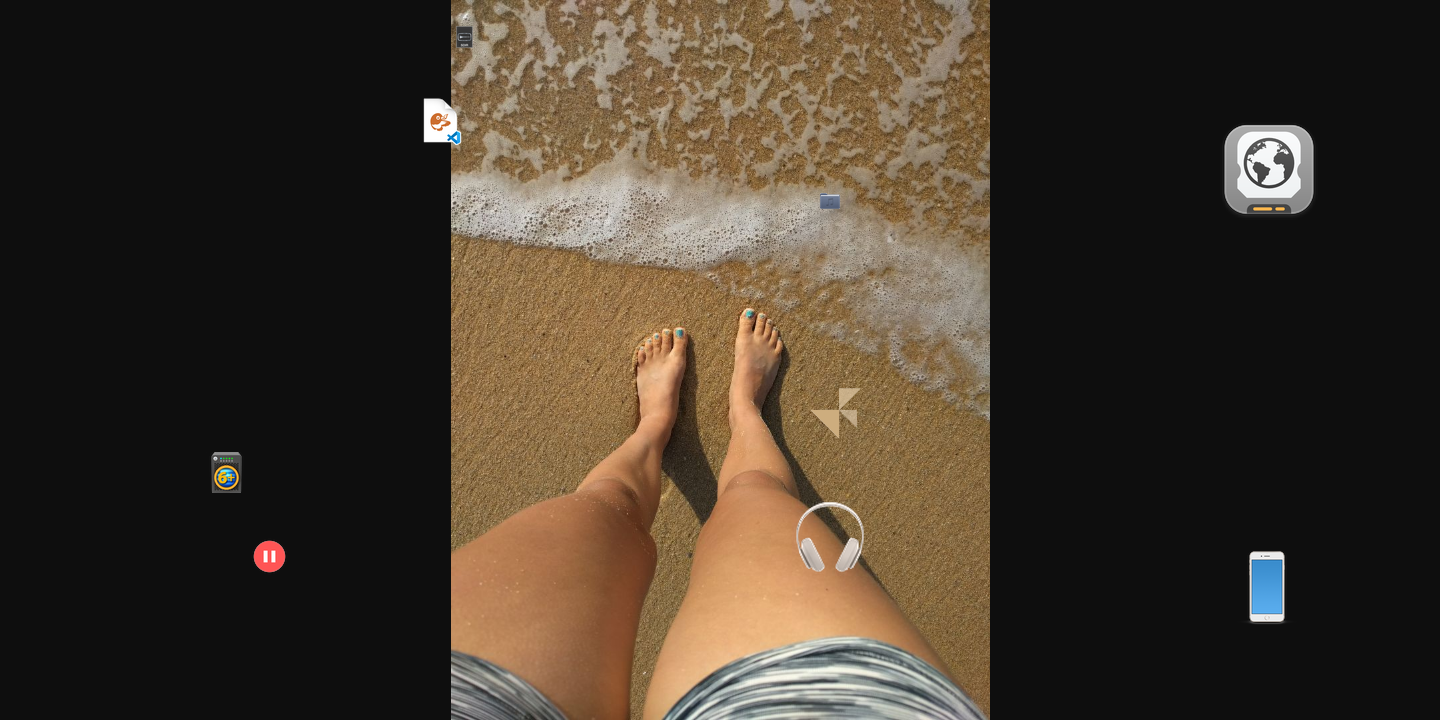 The width and height of the screenshot is (1440, 720). What do you see at coordinates (226, 472) in the screenshot?
I see `RAID 6+ storage configuration or disk array` at bounding box center [226, 472].